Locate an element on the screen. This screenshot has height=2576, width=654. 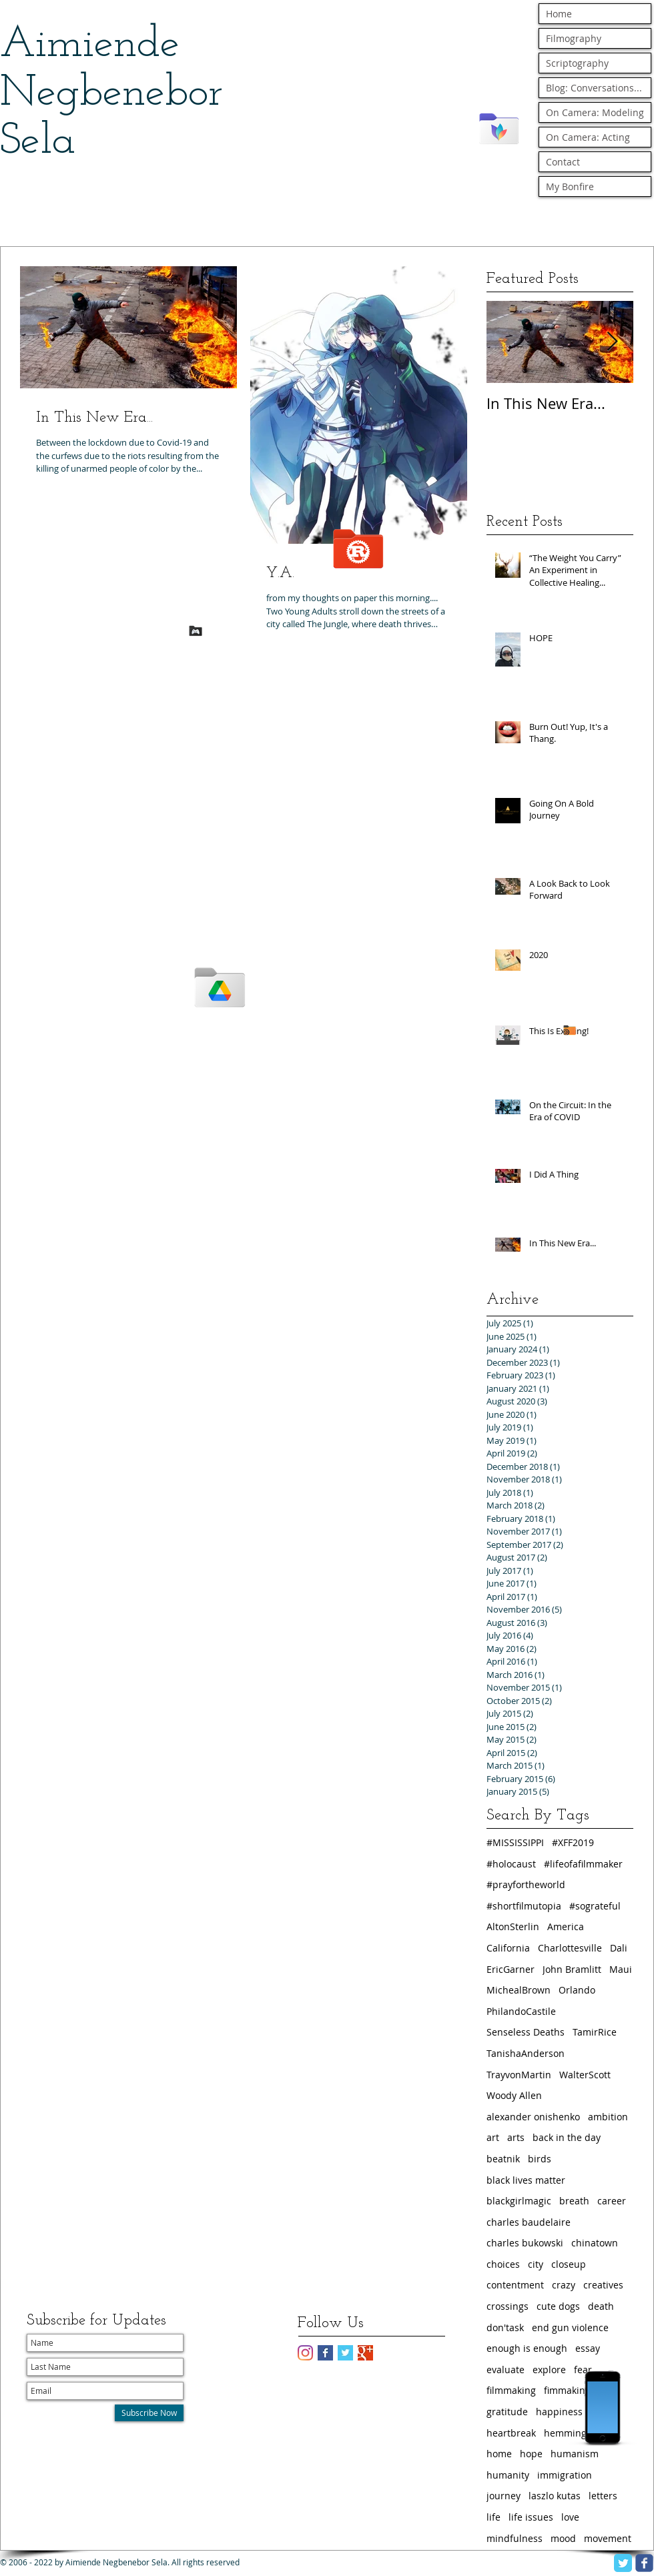
open google drive folder is located at coordinates (220, 989).